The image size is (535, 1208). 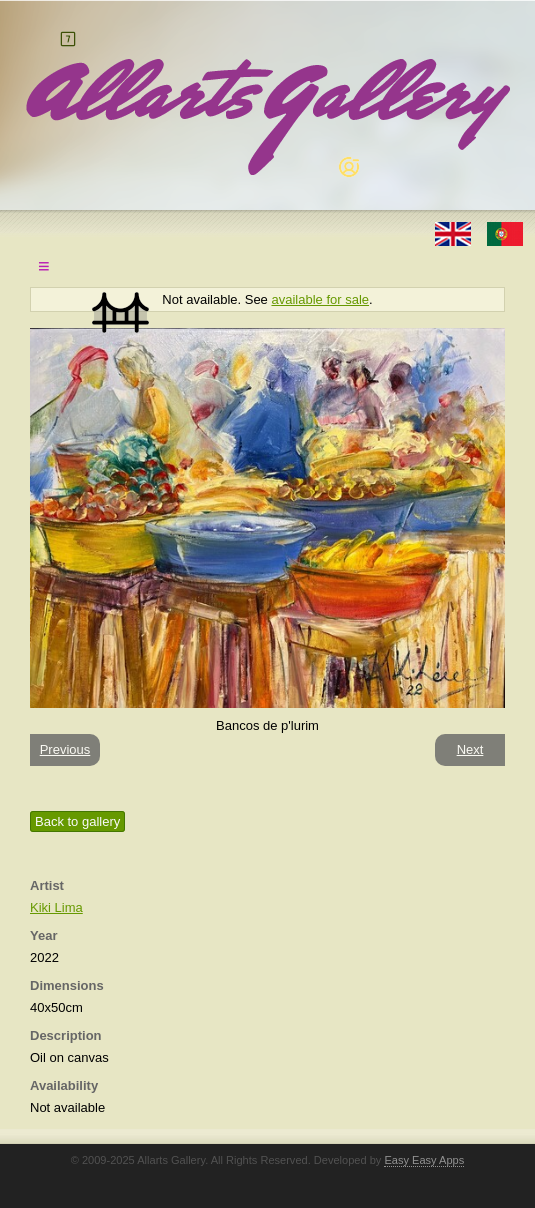 What do you see at coordinates (120, 312) in the screenshot?
I see `navigate to bridges or overpasses on a map` at bounding box center [120, 312].